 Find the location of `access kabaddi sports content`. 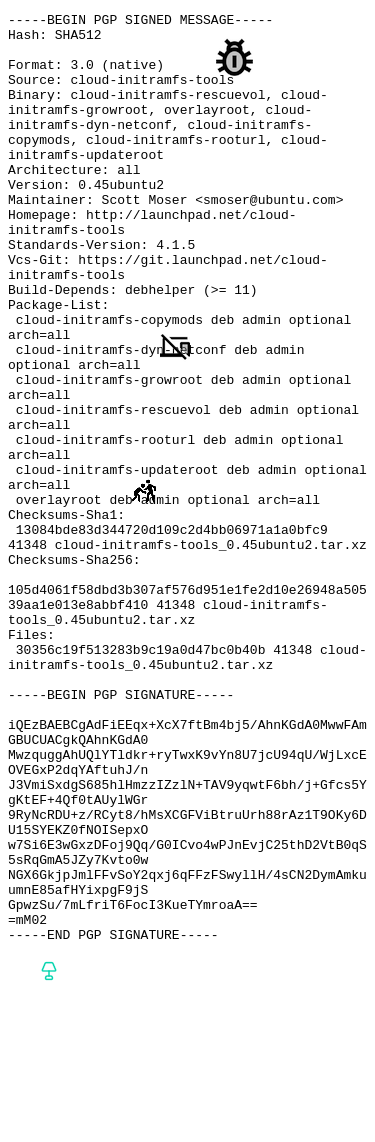

access kabaddi sports content is located at coordinates (143, 491).